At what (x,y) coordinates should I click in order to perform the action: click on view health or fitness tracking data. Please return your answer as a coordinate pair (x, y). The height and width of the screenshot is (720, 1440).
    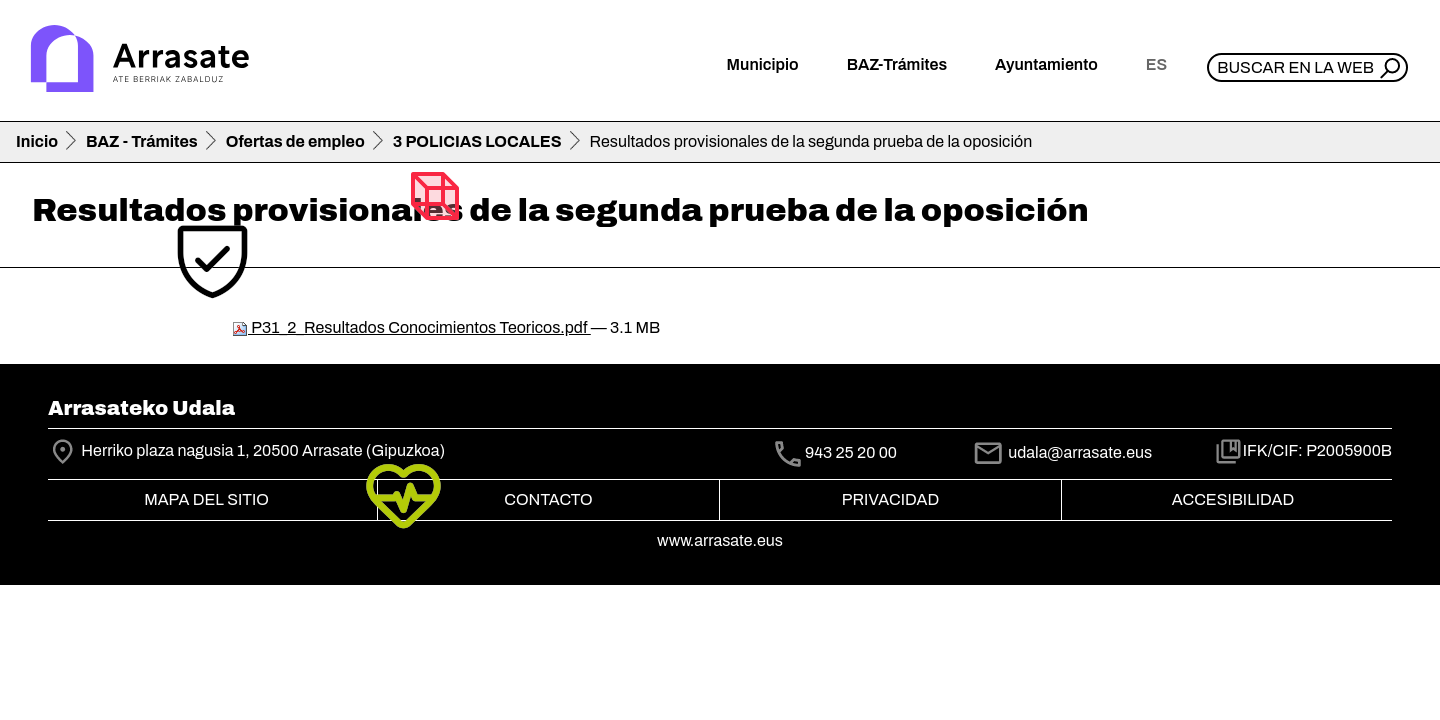
    Looking at the image, I should click on (403, 494).